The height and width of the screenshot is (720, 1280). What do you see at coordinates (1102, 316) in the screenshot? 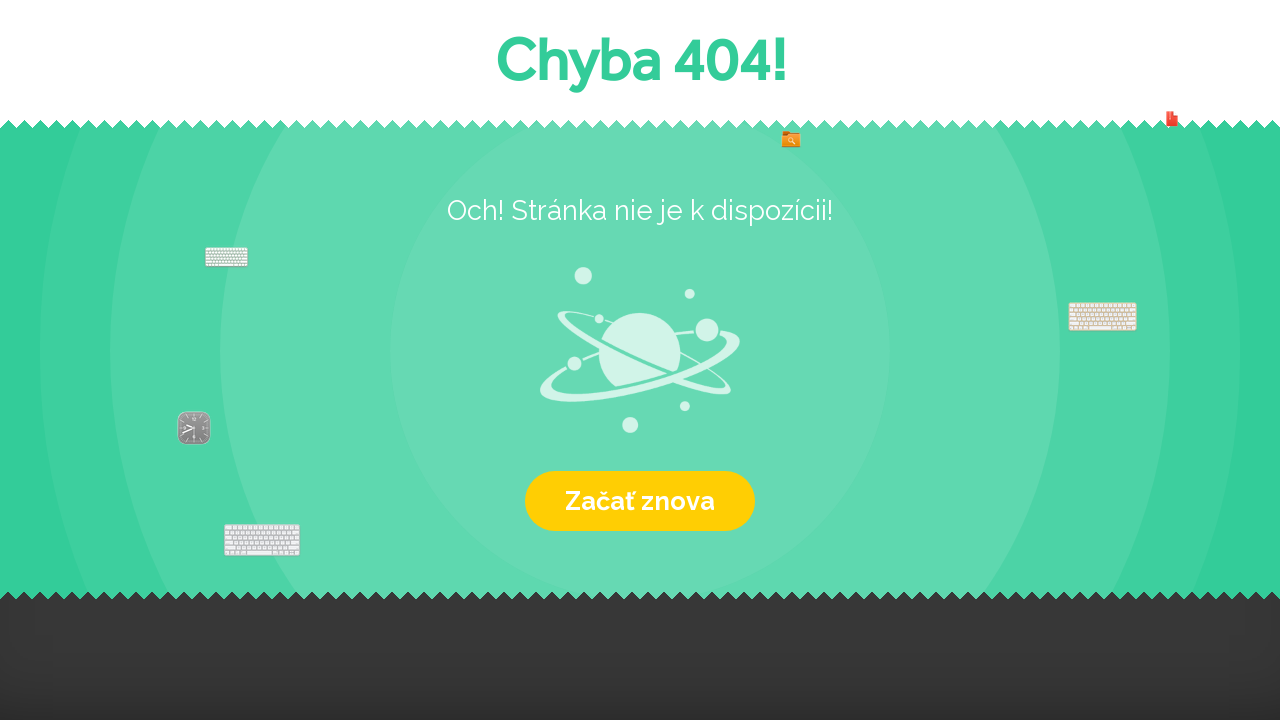
I see `apple magic keyboard with touch id in yellow` at bounding box center [1102, 316].